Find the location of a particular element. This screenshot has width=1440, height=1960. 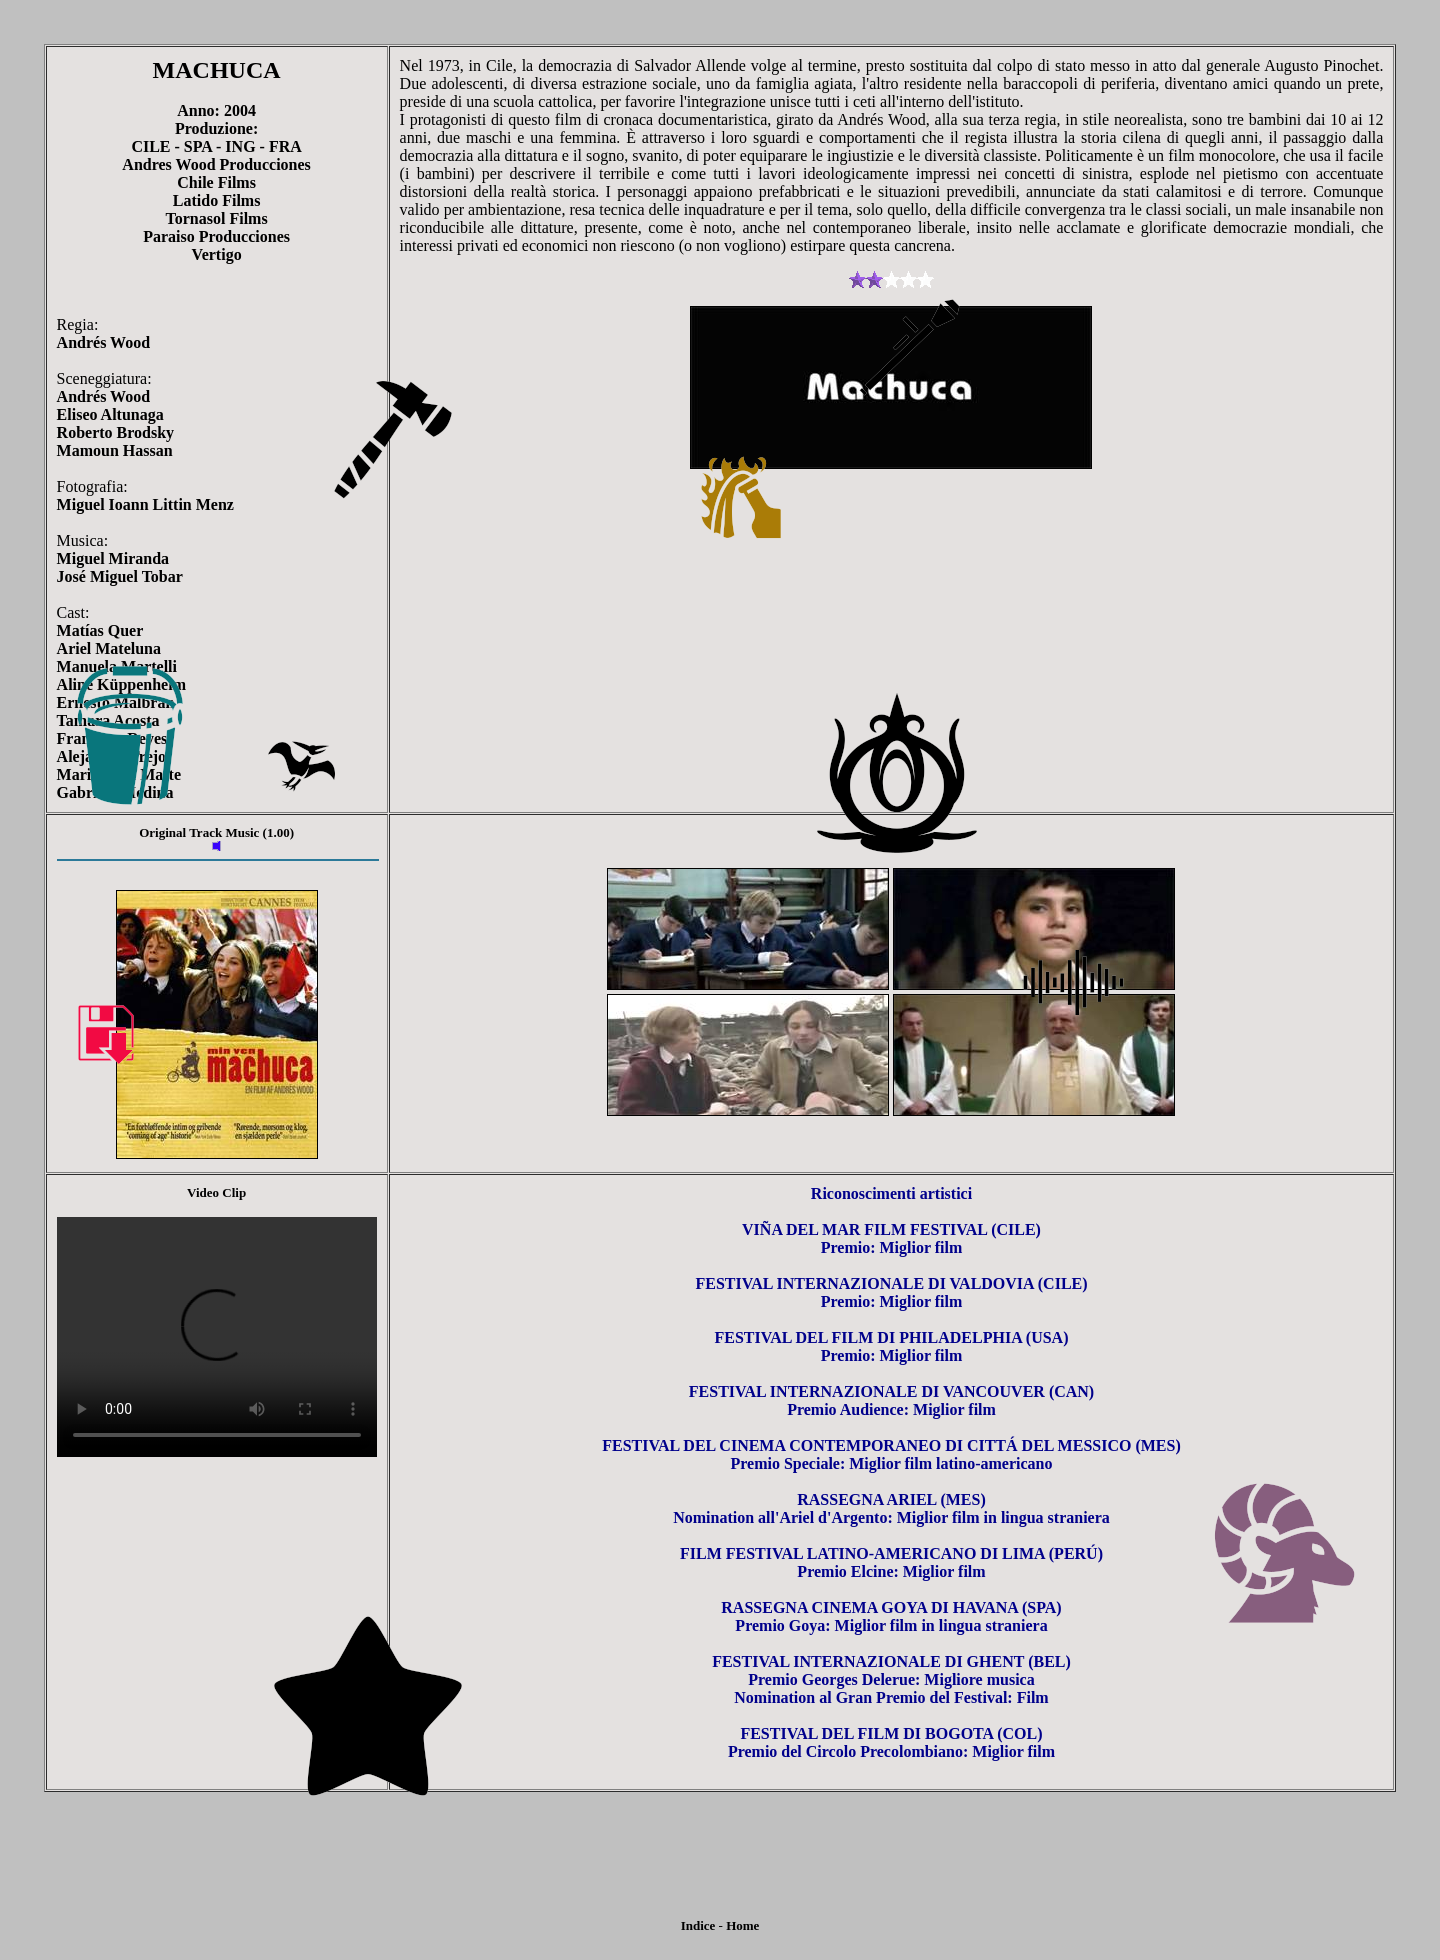

select molotov cocktail weapon or item is located at coordinates (740, 497).